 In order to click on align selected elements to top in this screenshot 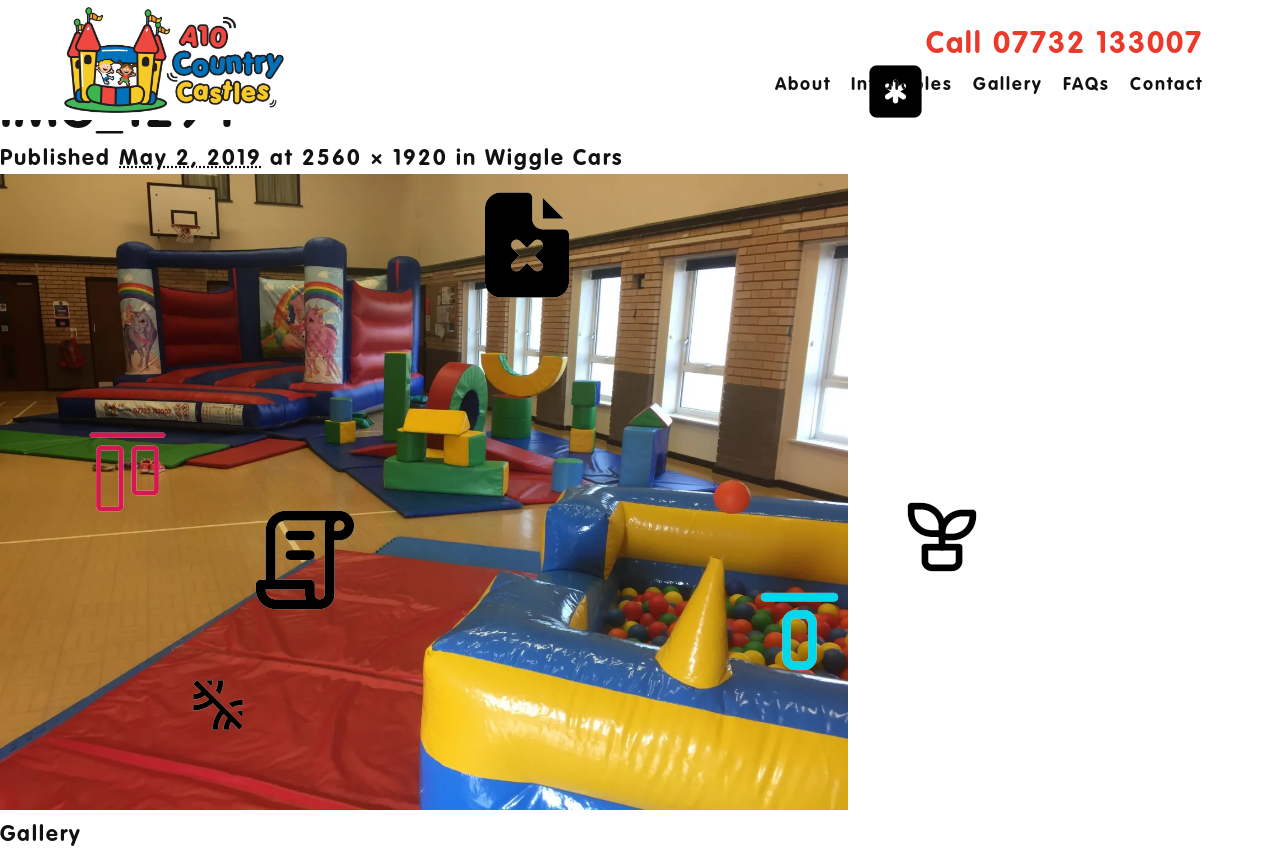, I will do `click(799, 631)`.